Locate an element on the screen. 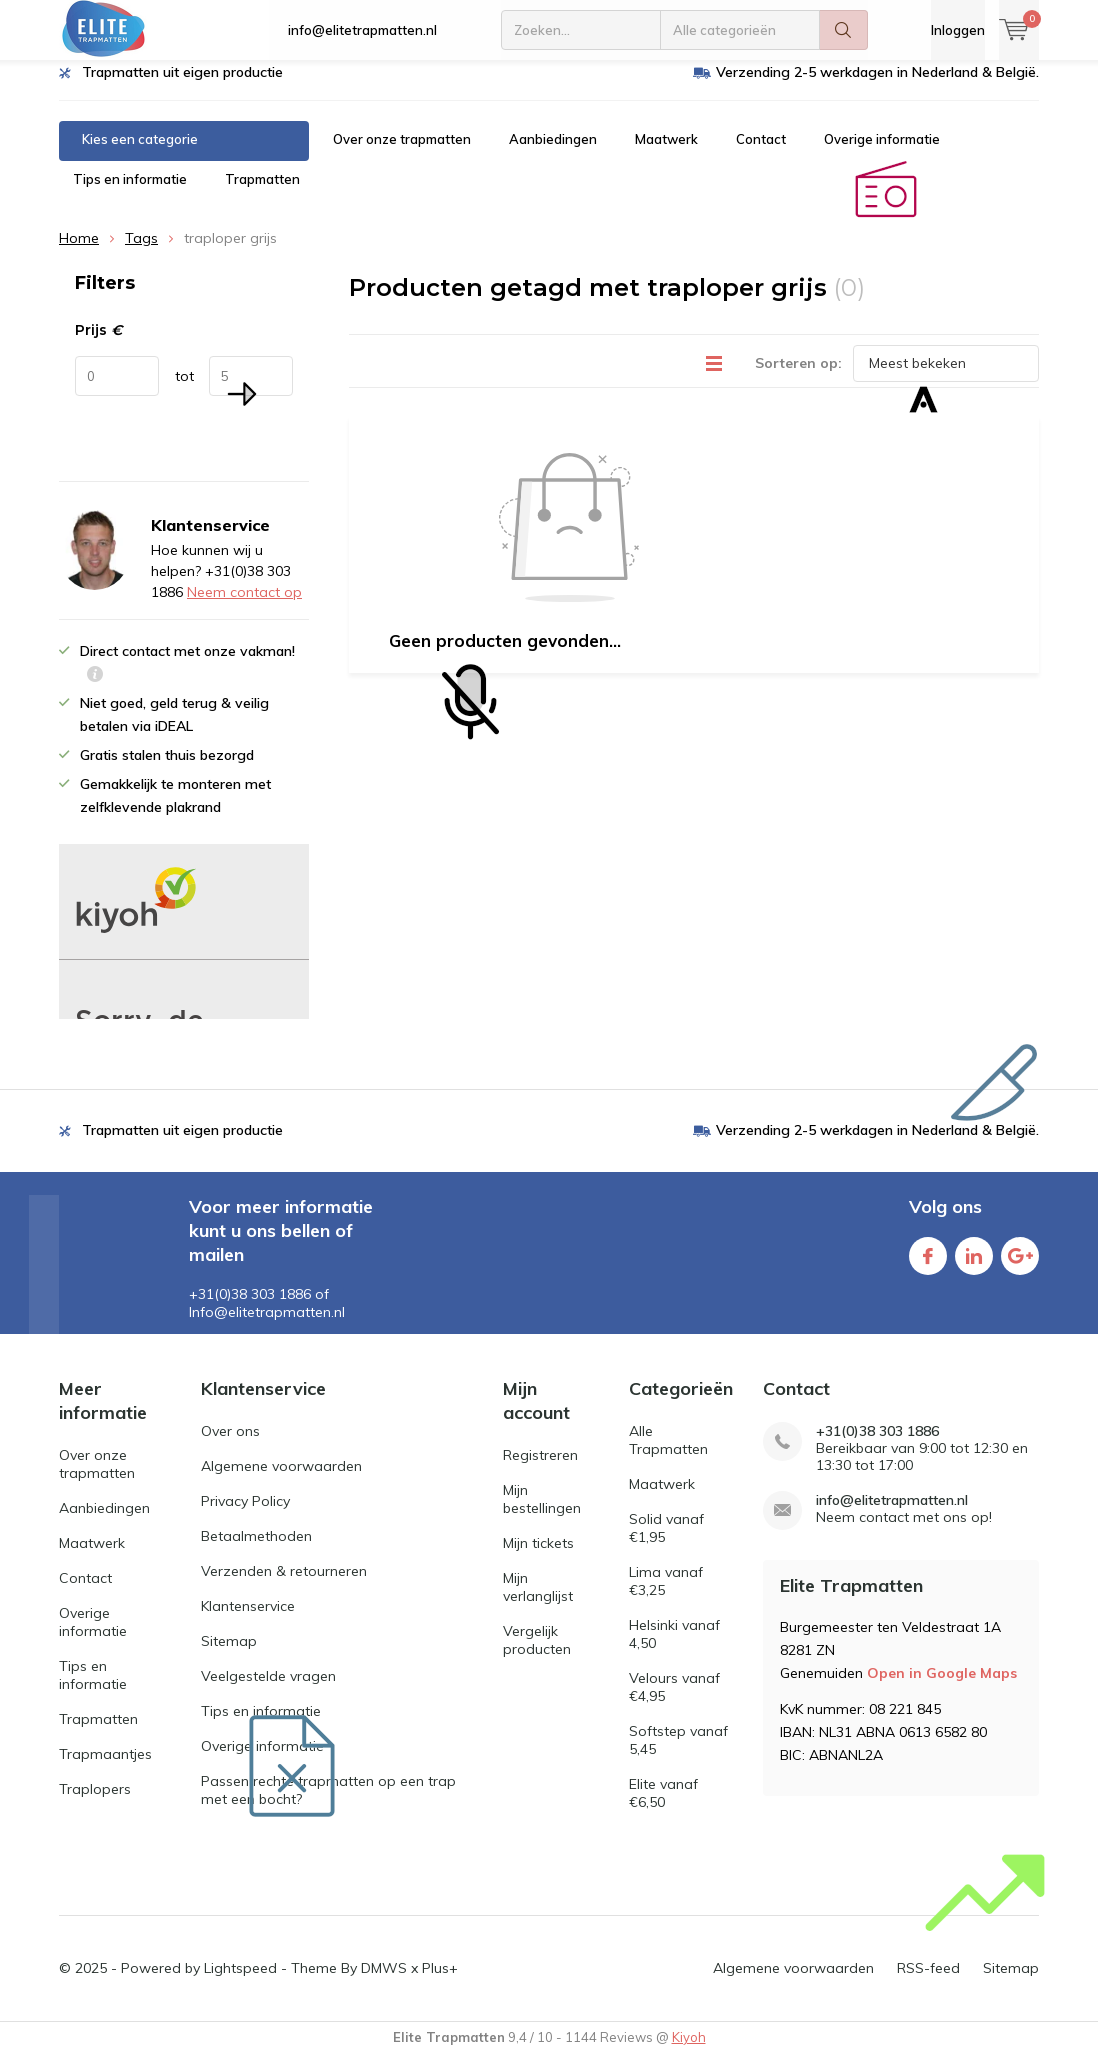  ionic appflow logo is located at coordinates (923, 399).